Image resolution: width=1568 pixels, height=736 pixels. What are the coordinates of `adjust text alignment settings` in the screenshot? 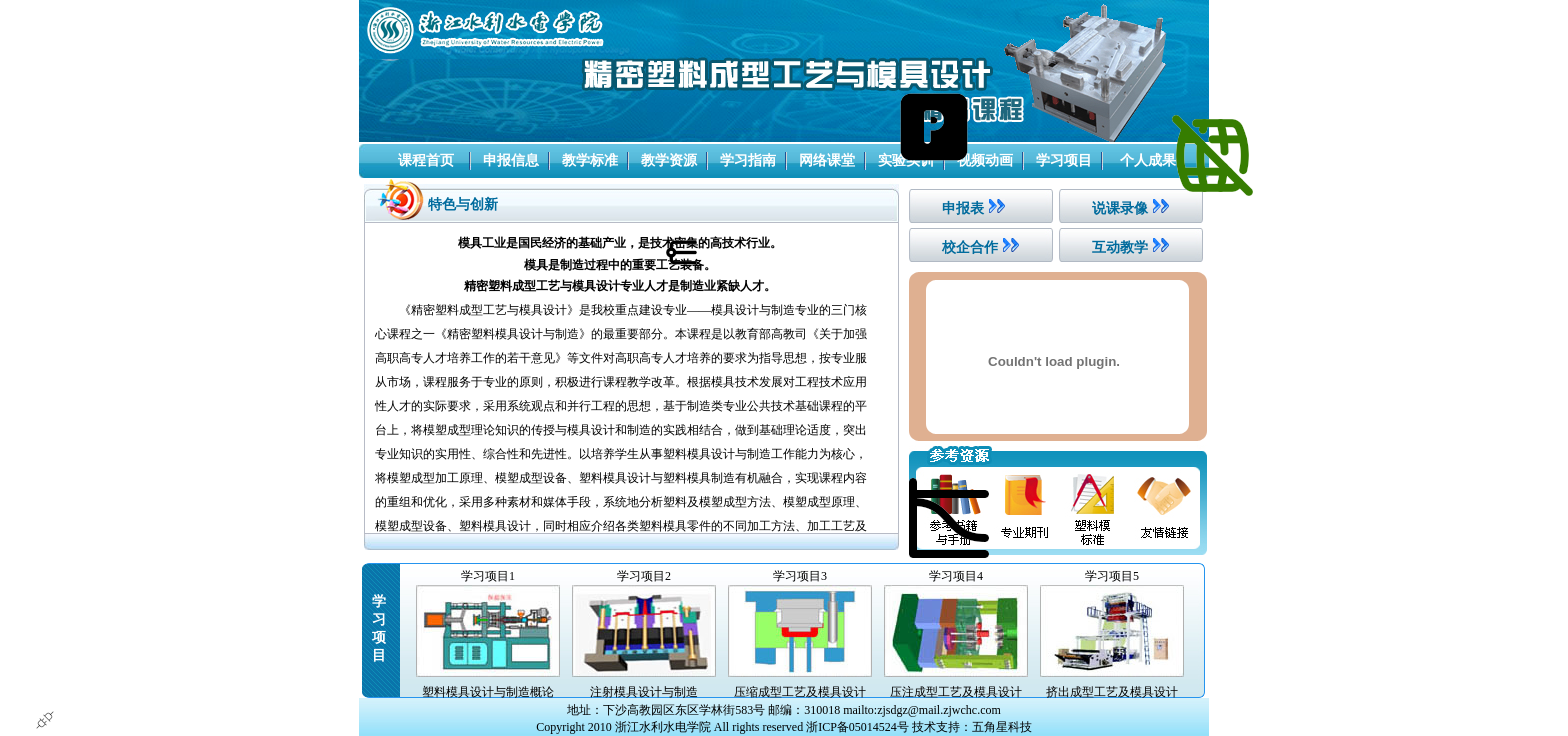 It's located at (681, 252).